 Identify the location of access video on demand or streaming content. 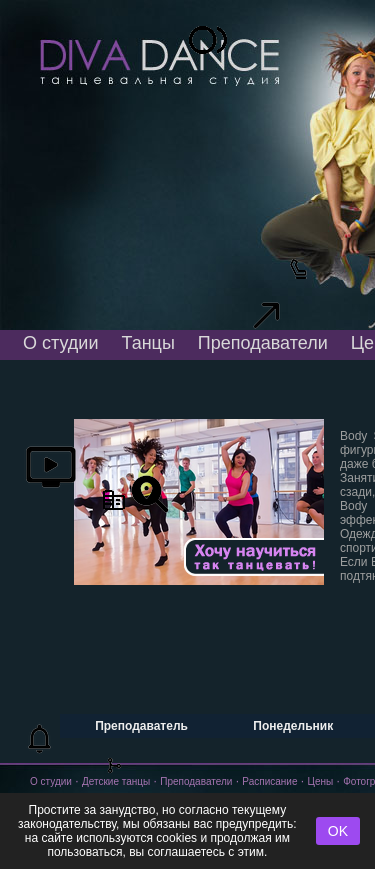
(51, 467).